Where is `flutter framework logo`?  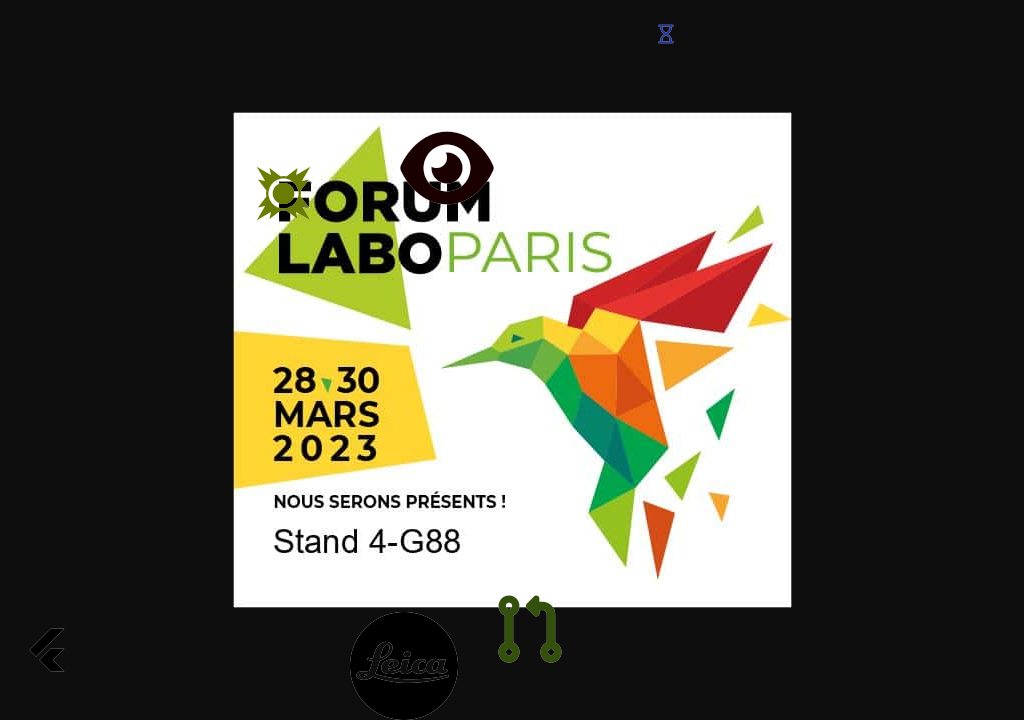 flutter framework logo is located at coordinates (47, 650).